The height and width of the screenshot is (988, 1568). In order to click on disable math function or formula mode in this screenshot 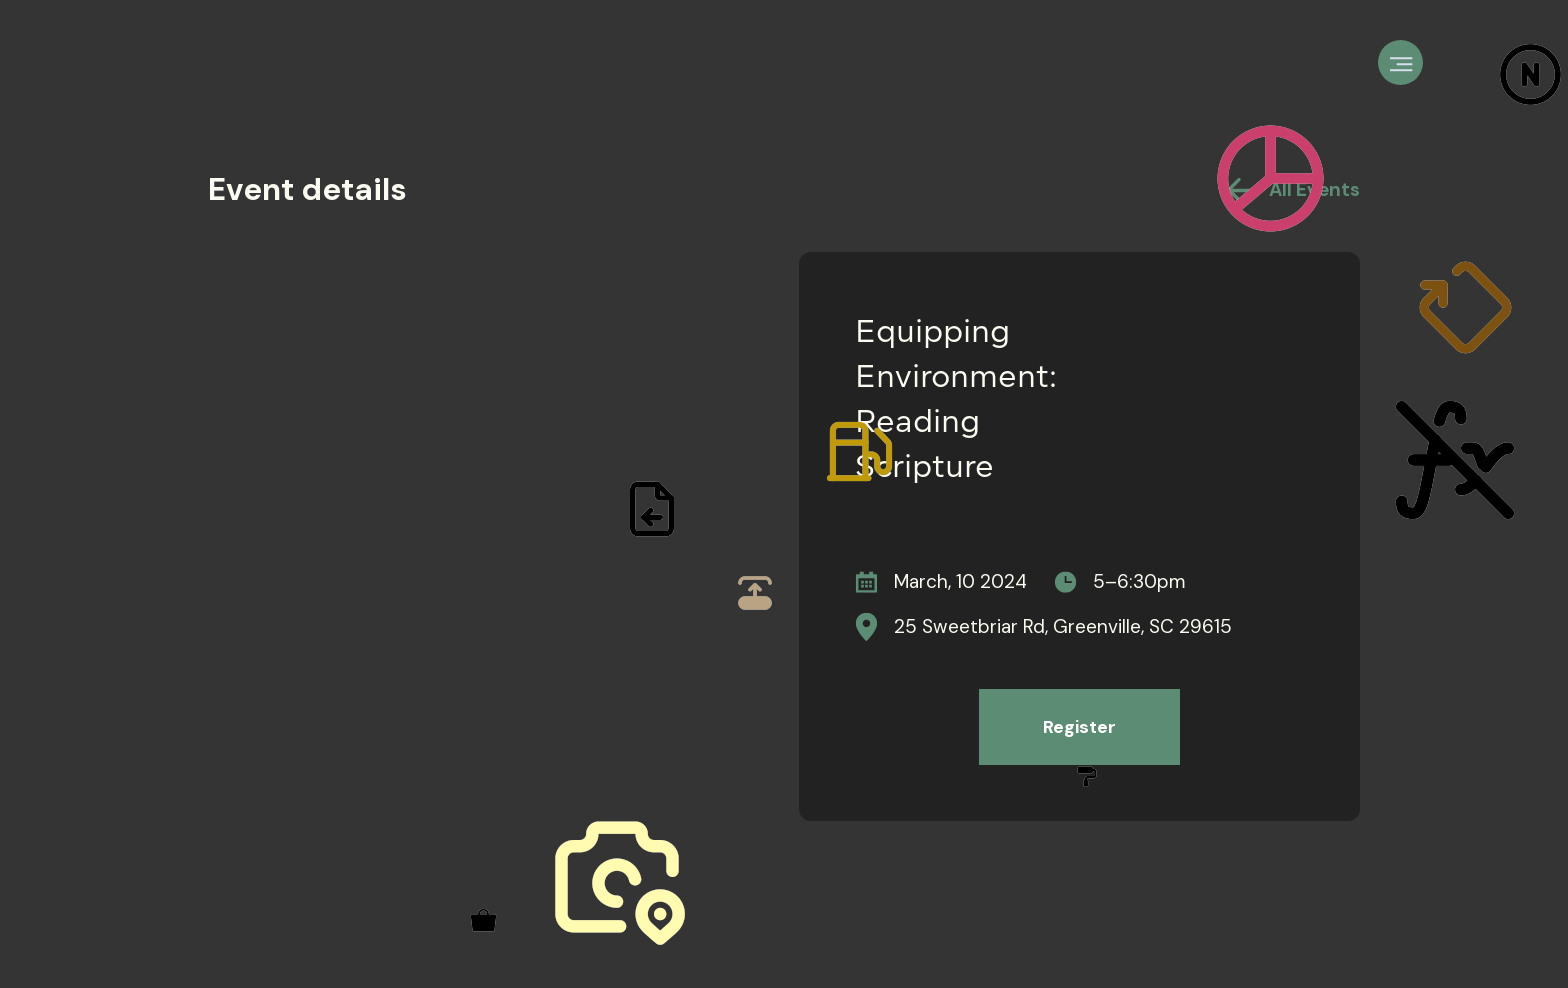, I will do `click(1455, 460)`.